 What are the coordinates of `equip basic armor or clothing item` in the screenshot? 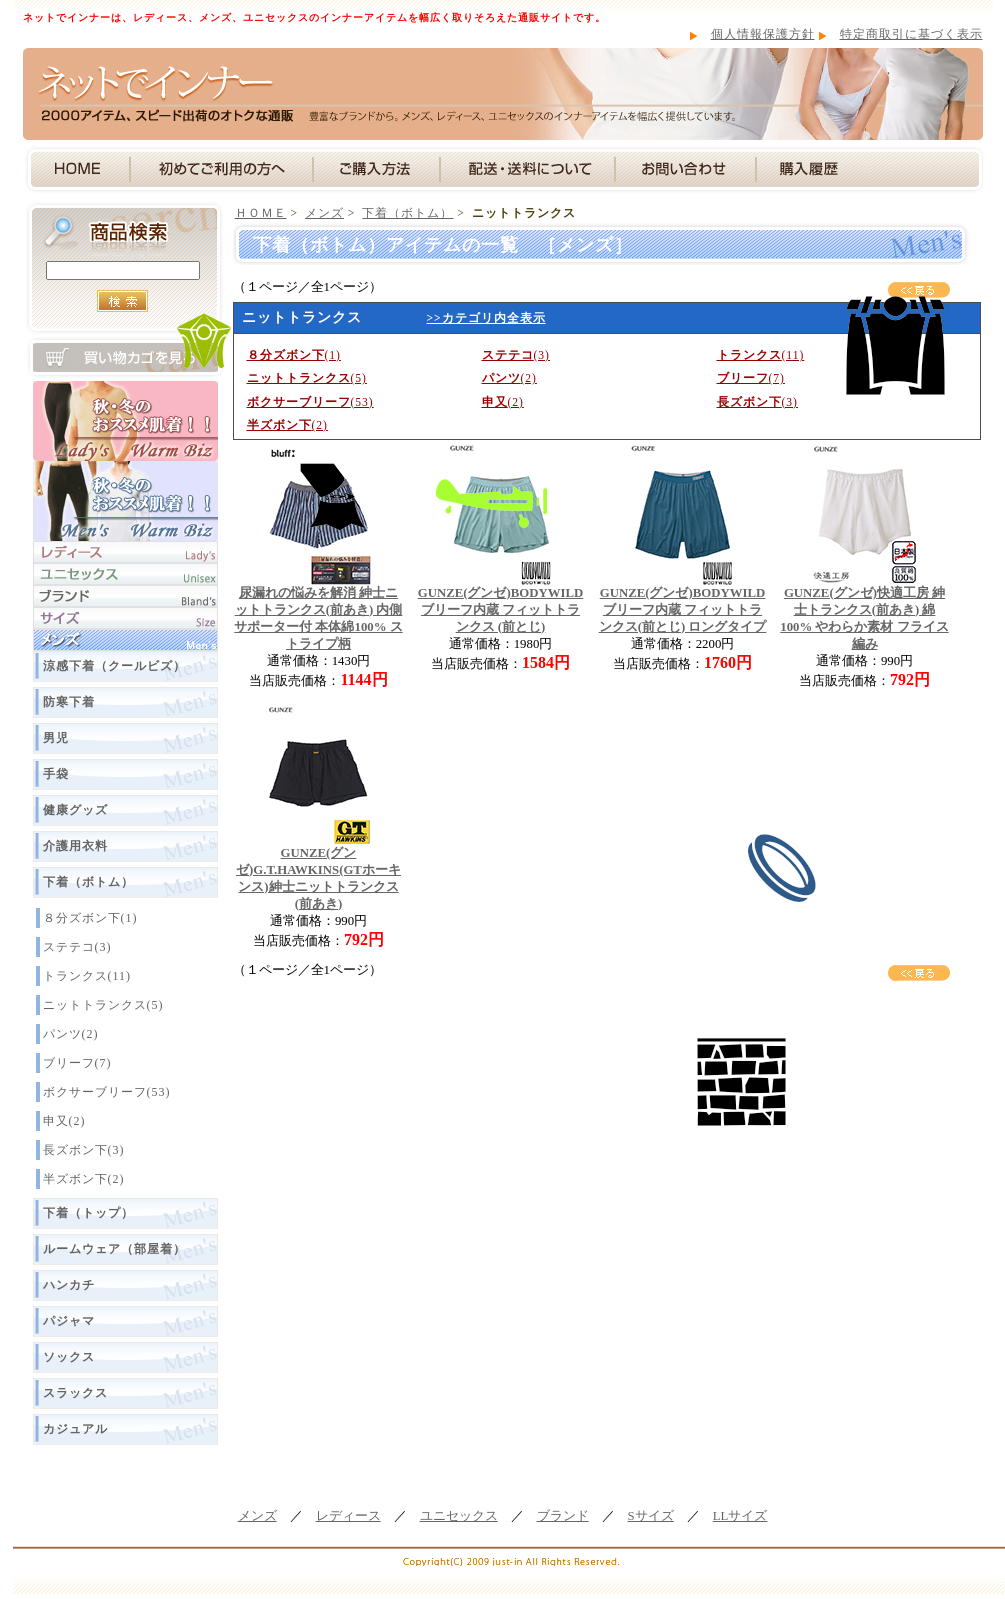 It's located at (895, 345).